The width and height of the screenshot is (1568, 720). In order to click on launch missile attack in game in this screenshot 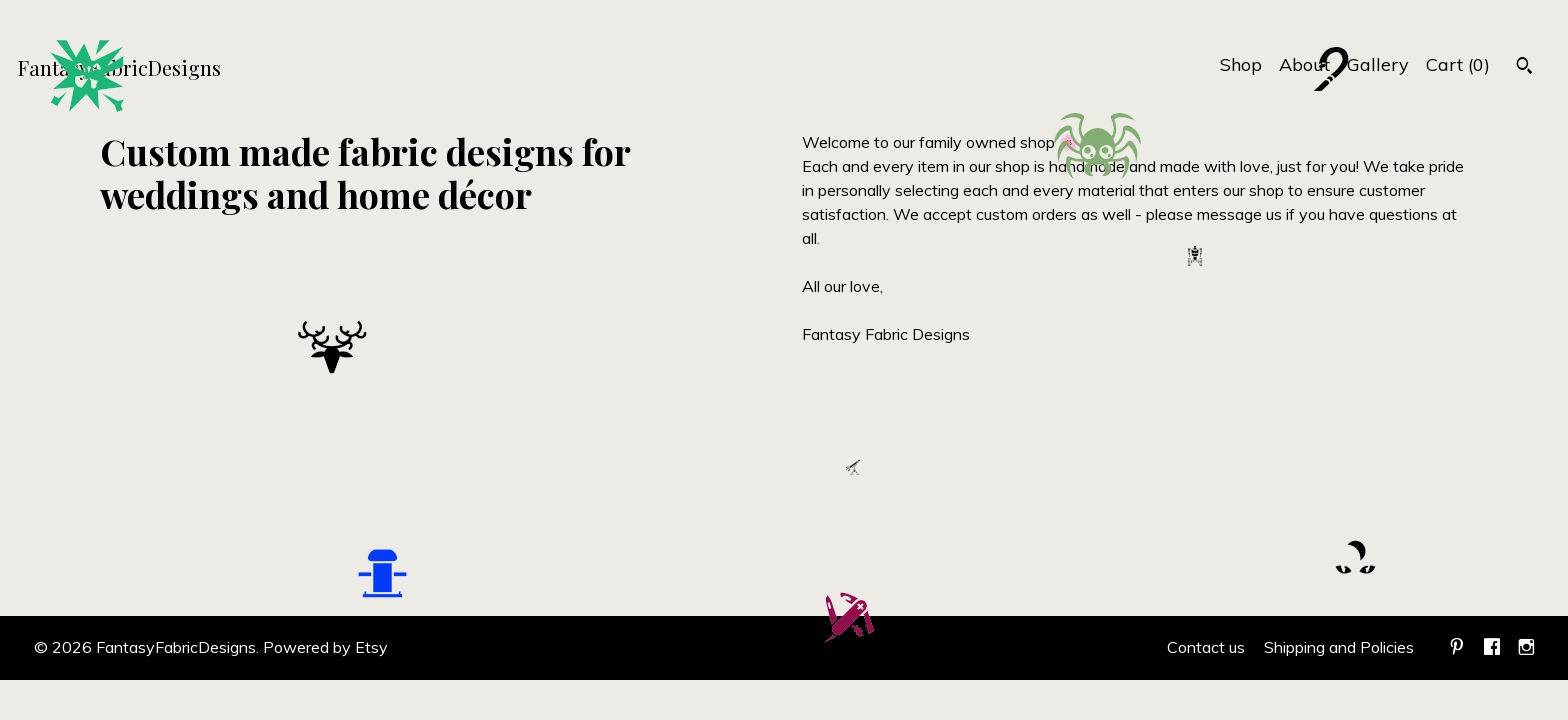, I will do `click(853, 467)`.